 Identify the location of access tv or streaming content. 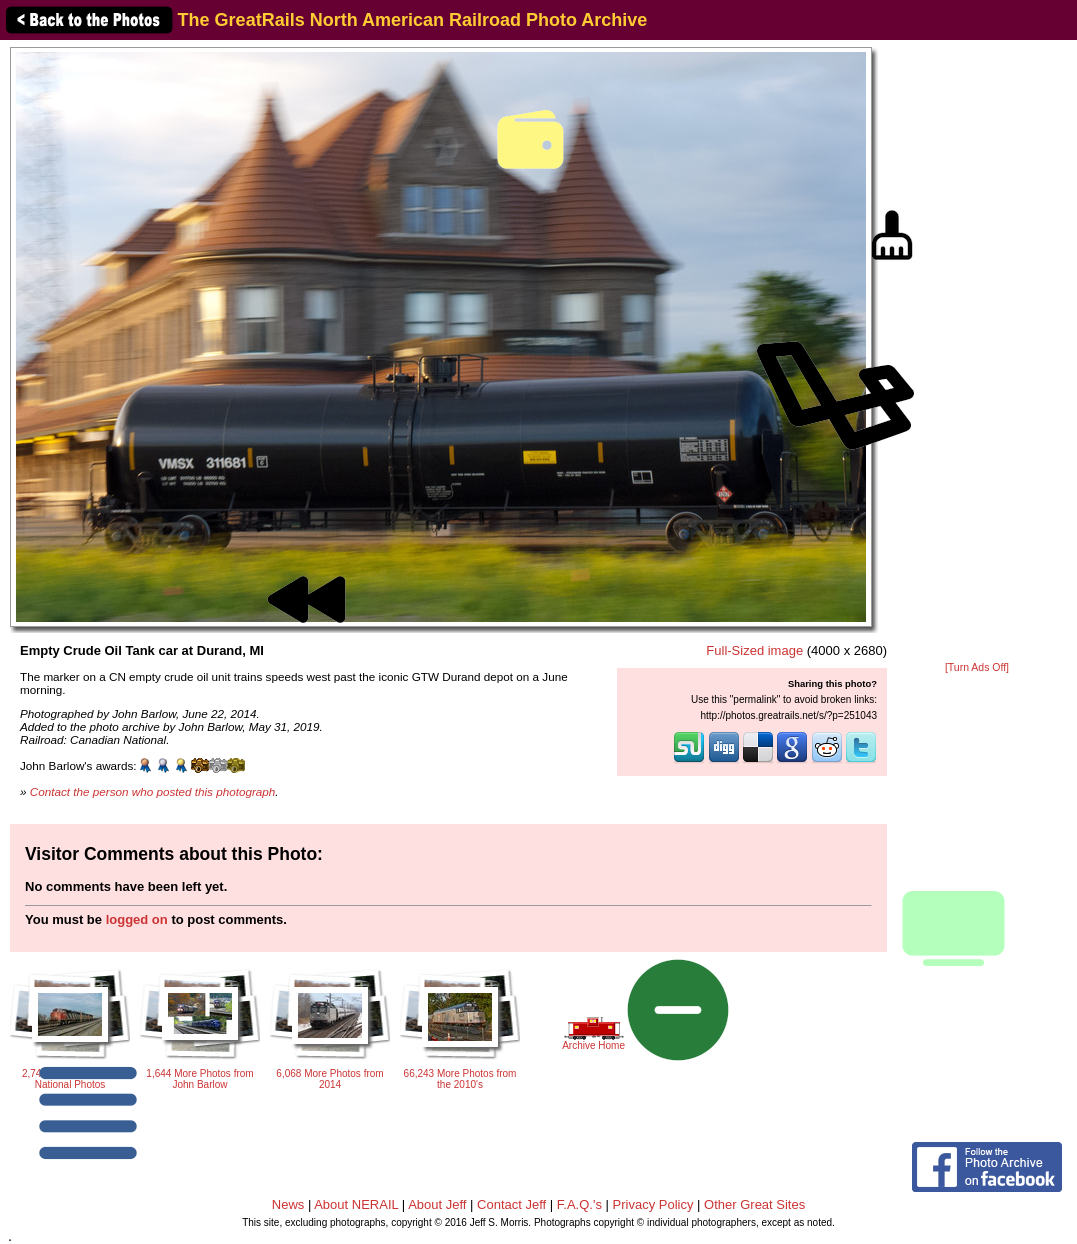
(953, 928).